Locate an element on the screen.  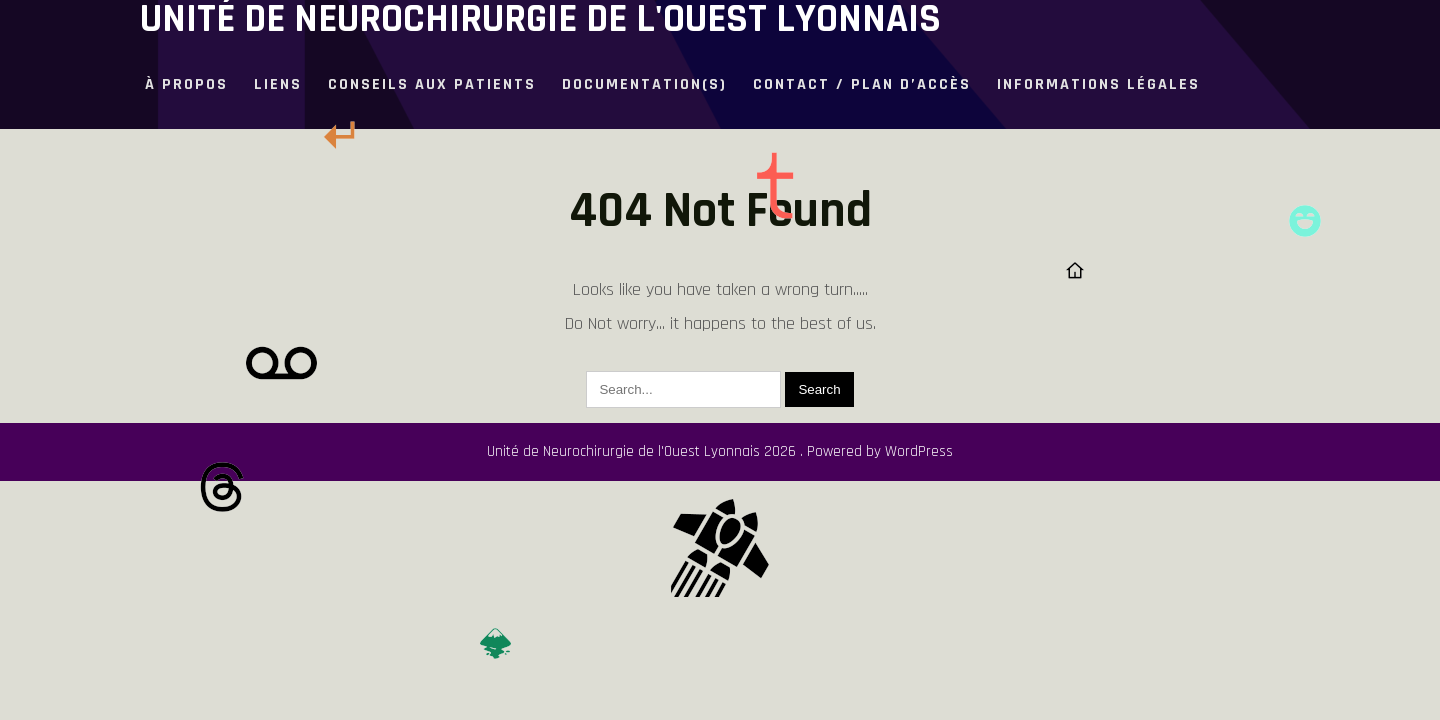
open tumblr app is located at coordinates (773, 185).